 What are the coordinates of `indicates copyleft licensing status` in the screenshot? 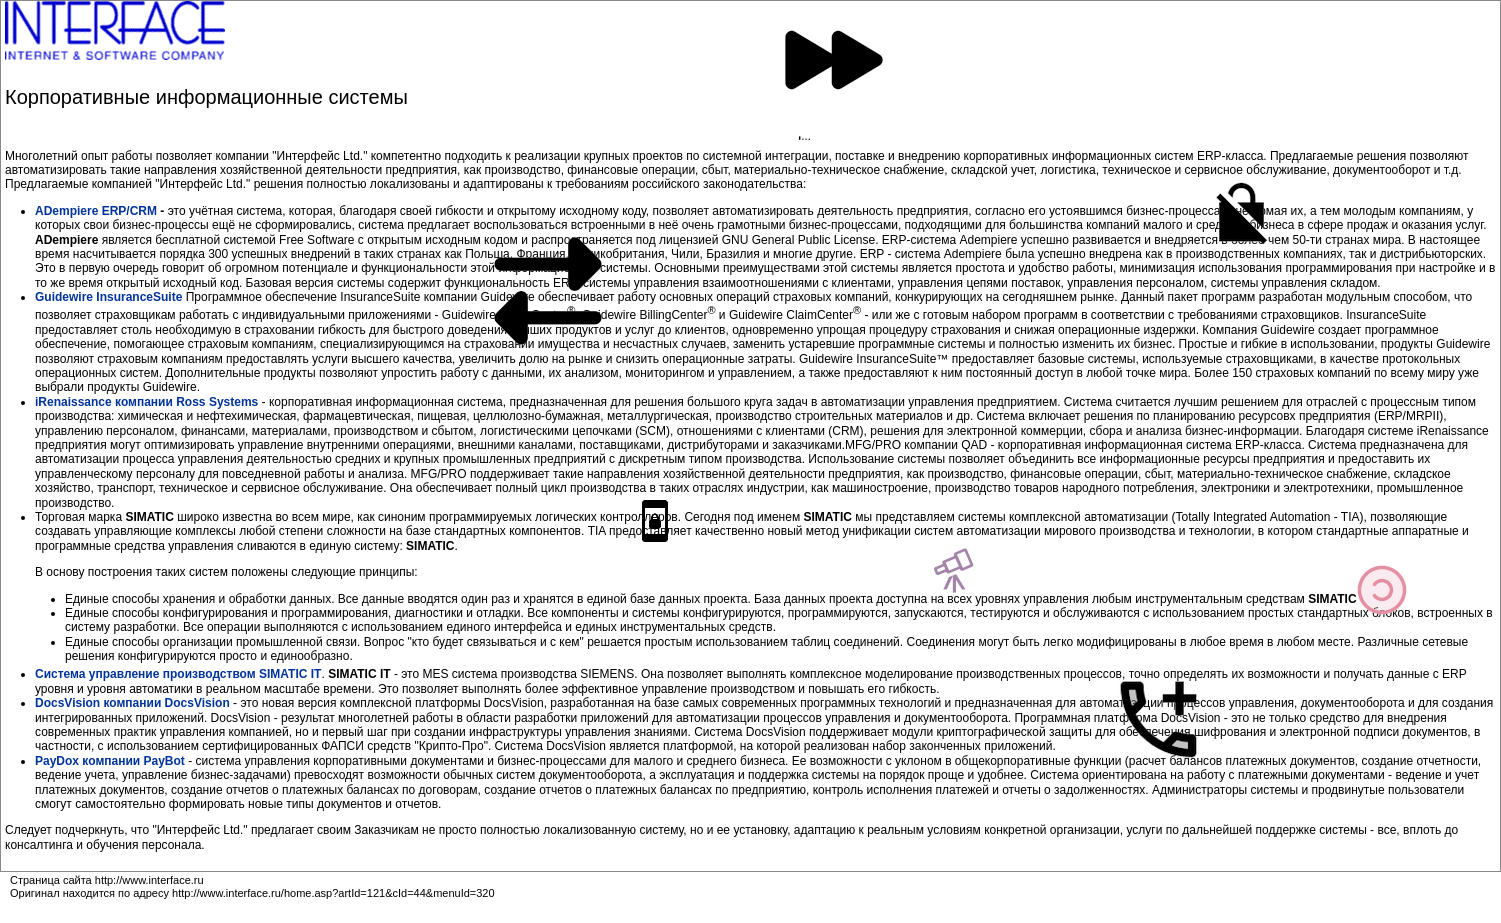 It's located at (1382, 590).